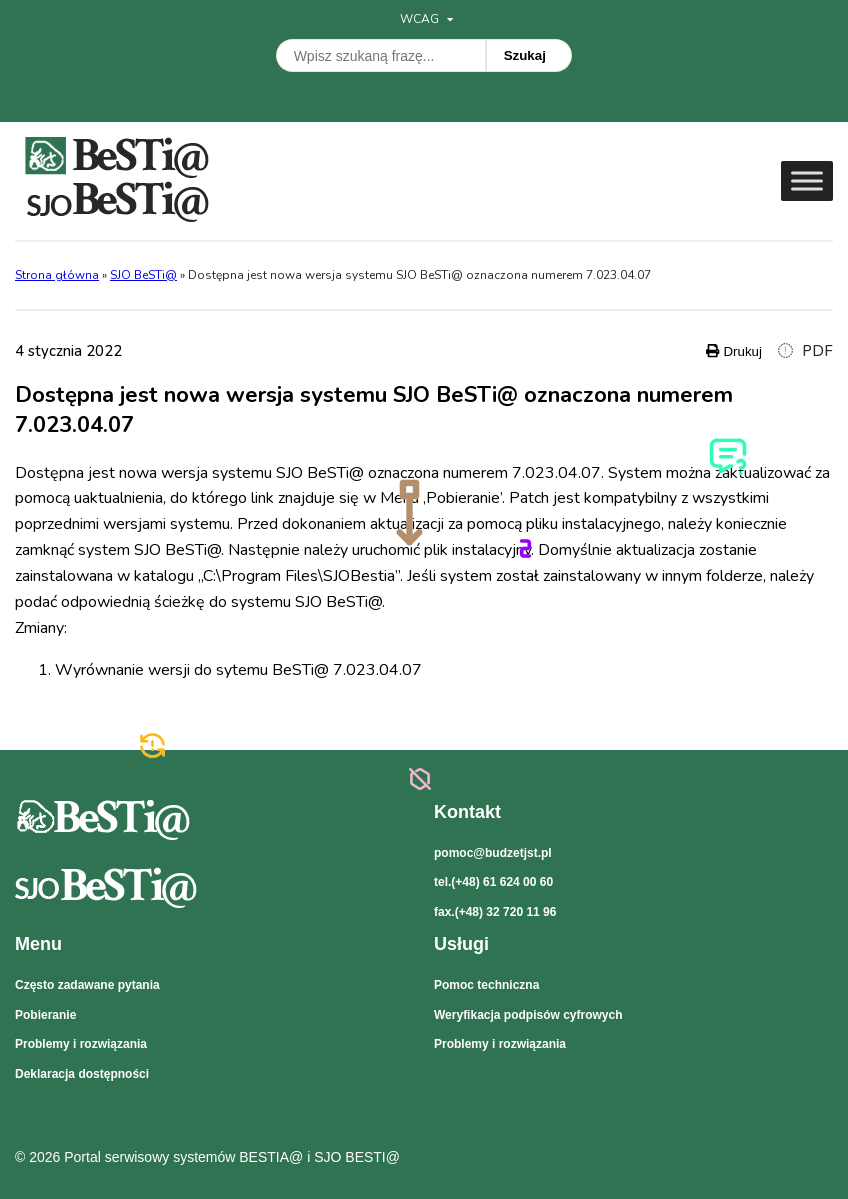 This screenshot has height=1199, width=848. What do you see at coordinates (420, 779) in the screenshot?
I see `disable or deactivate a feature` at bounding box center [420, 779].